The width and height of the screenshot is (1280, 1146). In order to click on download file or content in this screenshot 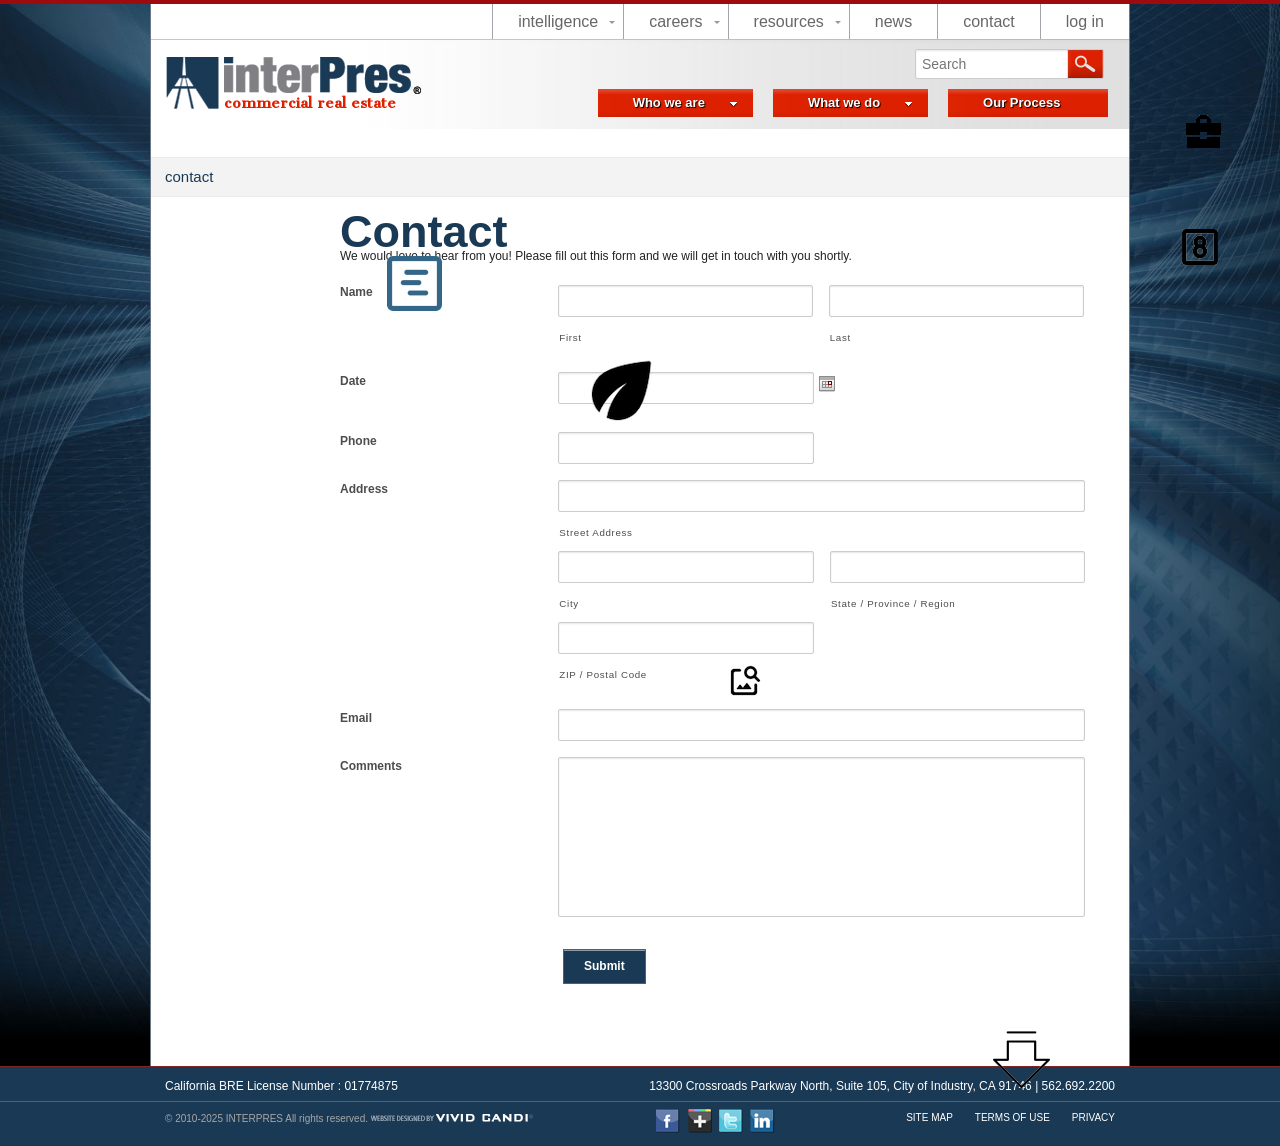, I will do `click(1021, 1057)`.